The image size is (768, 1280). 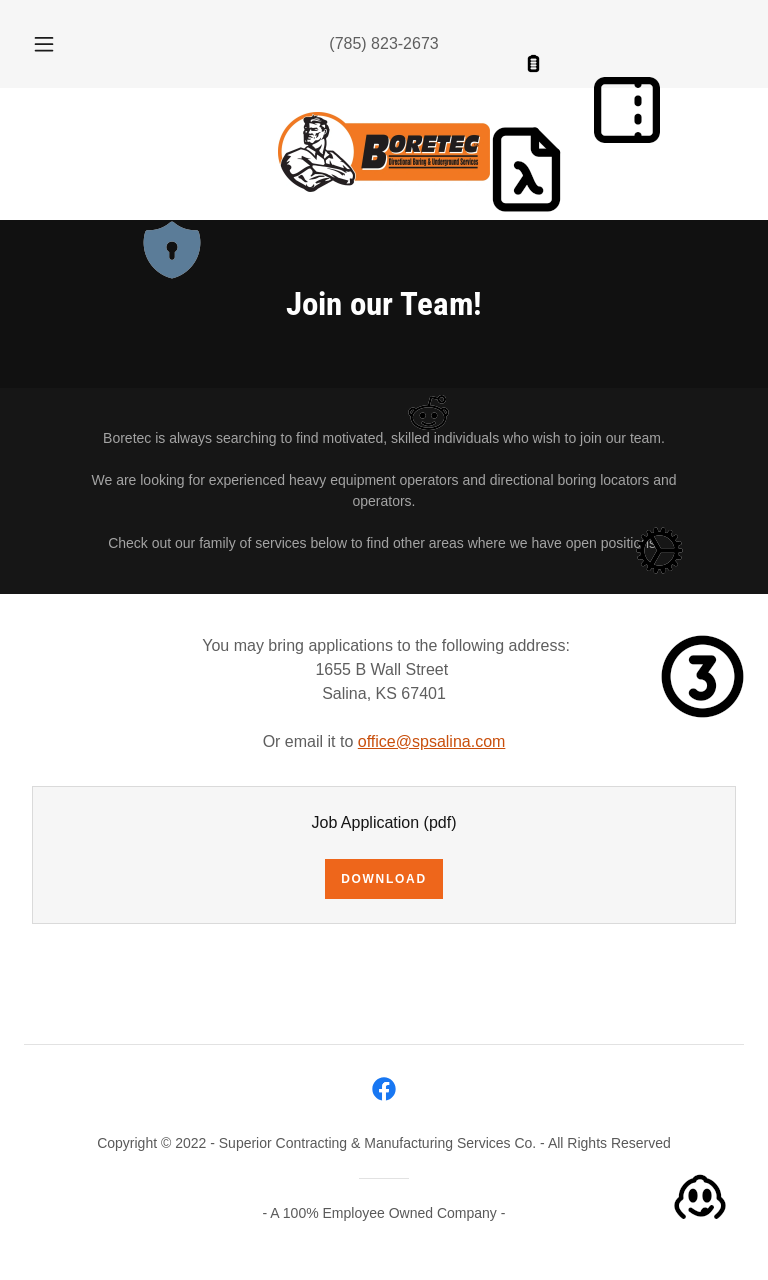 What do you see at coordinates (526, 169) in the screenshot?
I see `open a lambda function file` at bounding box center [526, 169].